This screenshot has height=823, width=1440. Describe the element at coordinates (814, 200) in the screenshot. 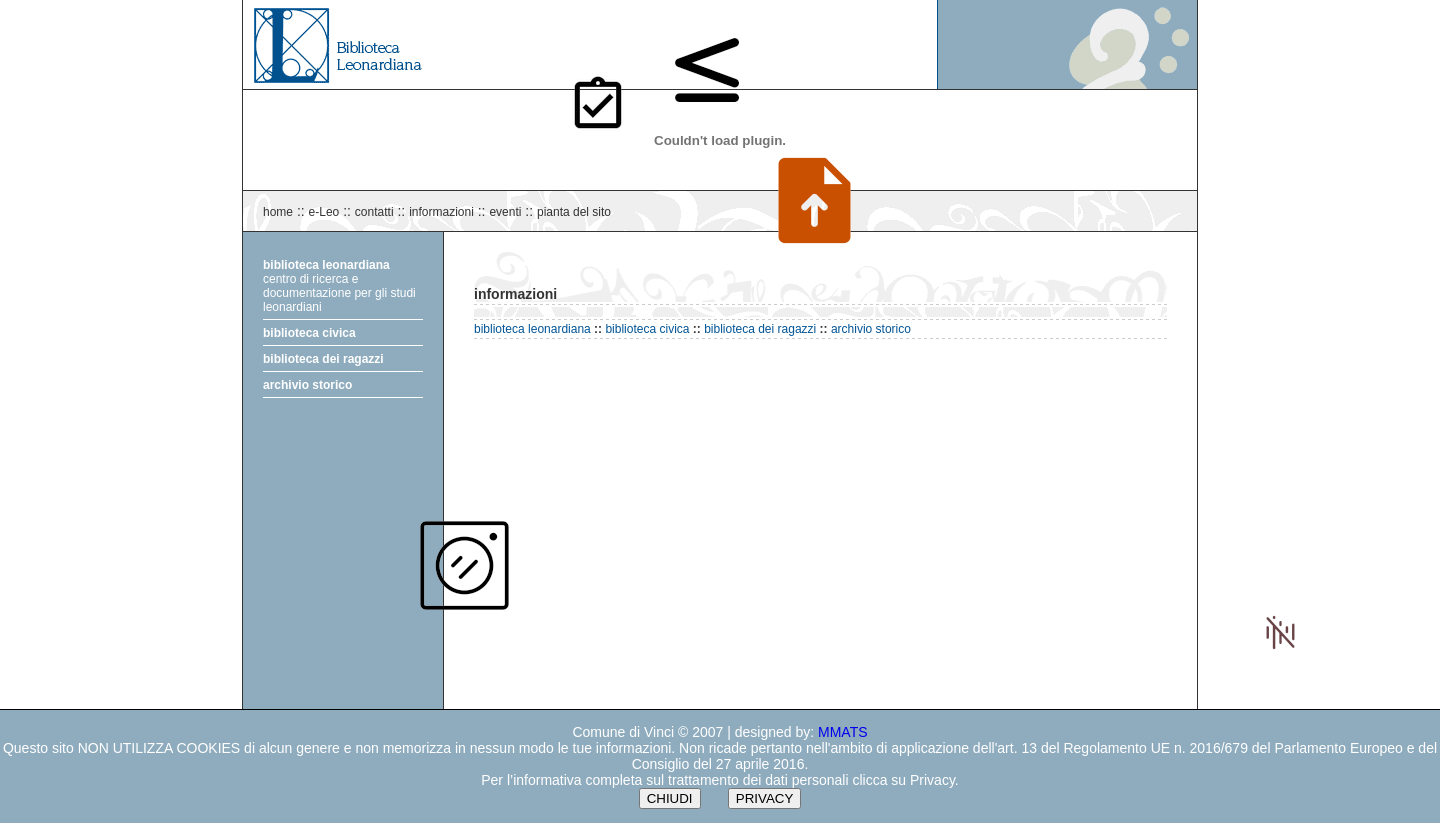

I see `upload a file` at that location.